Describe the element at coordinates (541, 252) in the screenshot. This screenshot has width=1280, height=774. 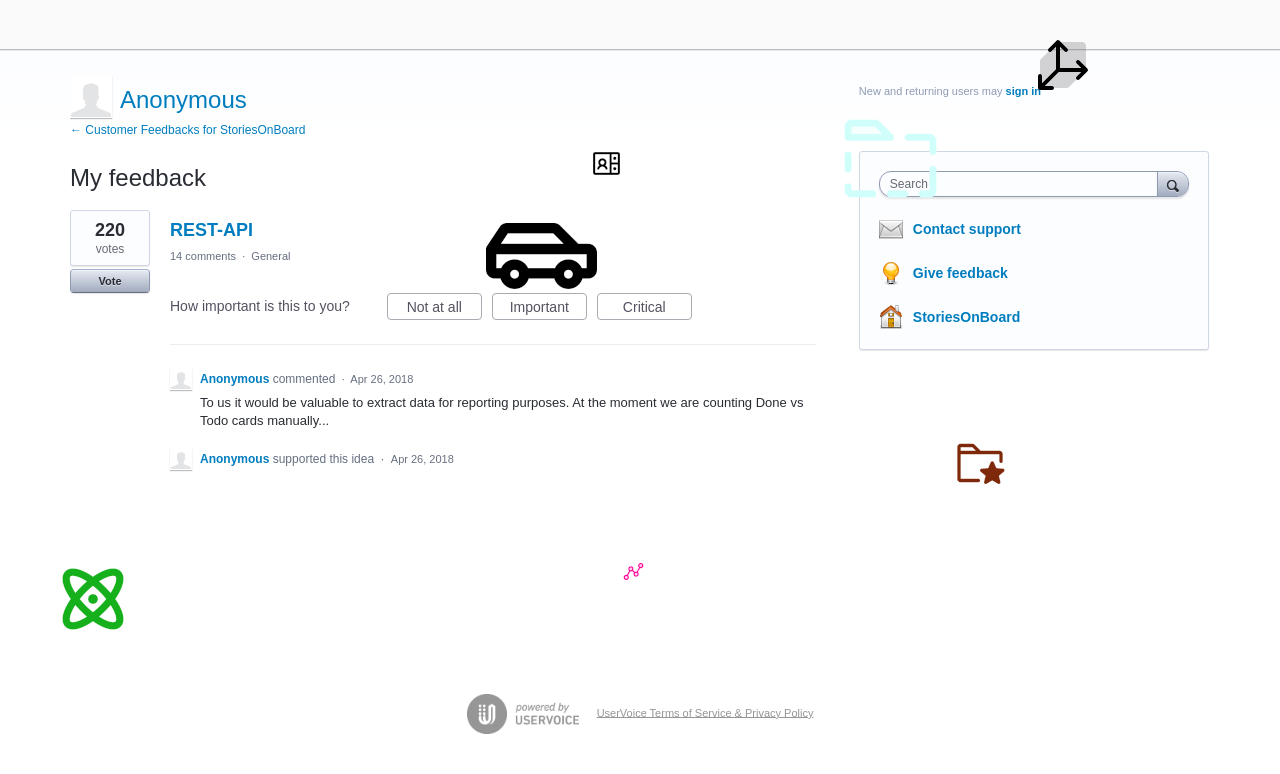
I see `access vehicle or car-related settings` at that location.